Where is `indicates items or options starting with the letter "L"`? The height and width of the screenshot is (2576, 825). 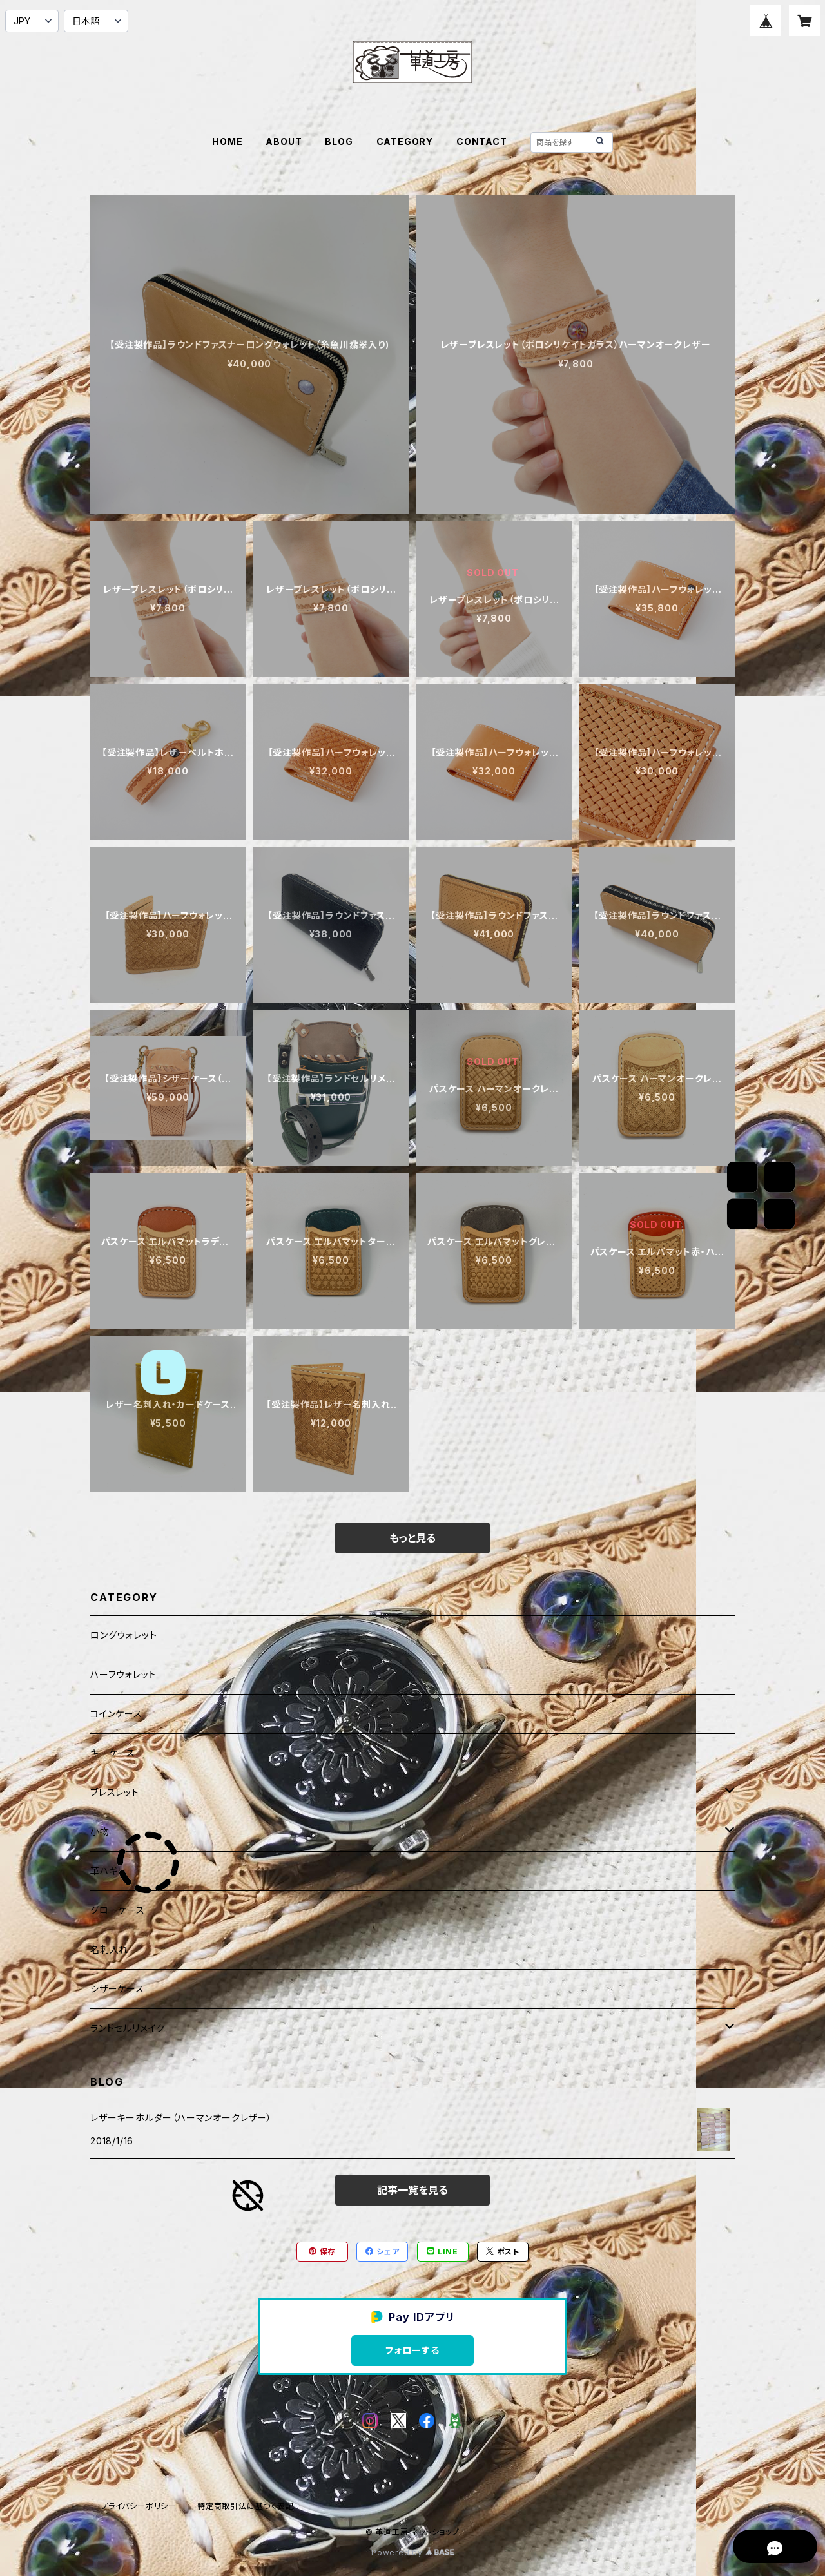 indicates items or options starting with the letter "L" is located at coordinates (163, 1372).